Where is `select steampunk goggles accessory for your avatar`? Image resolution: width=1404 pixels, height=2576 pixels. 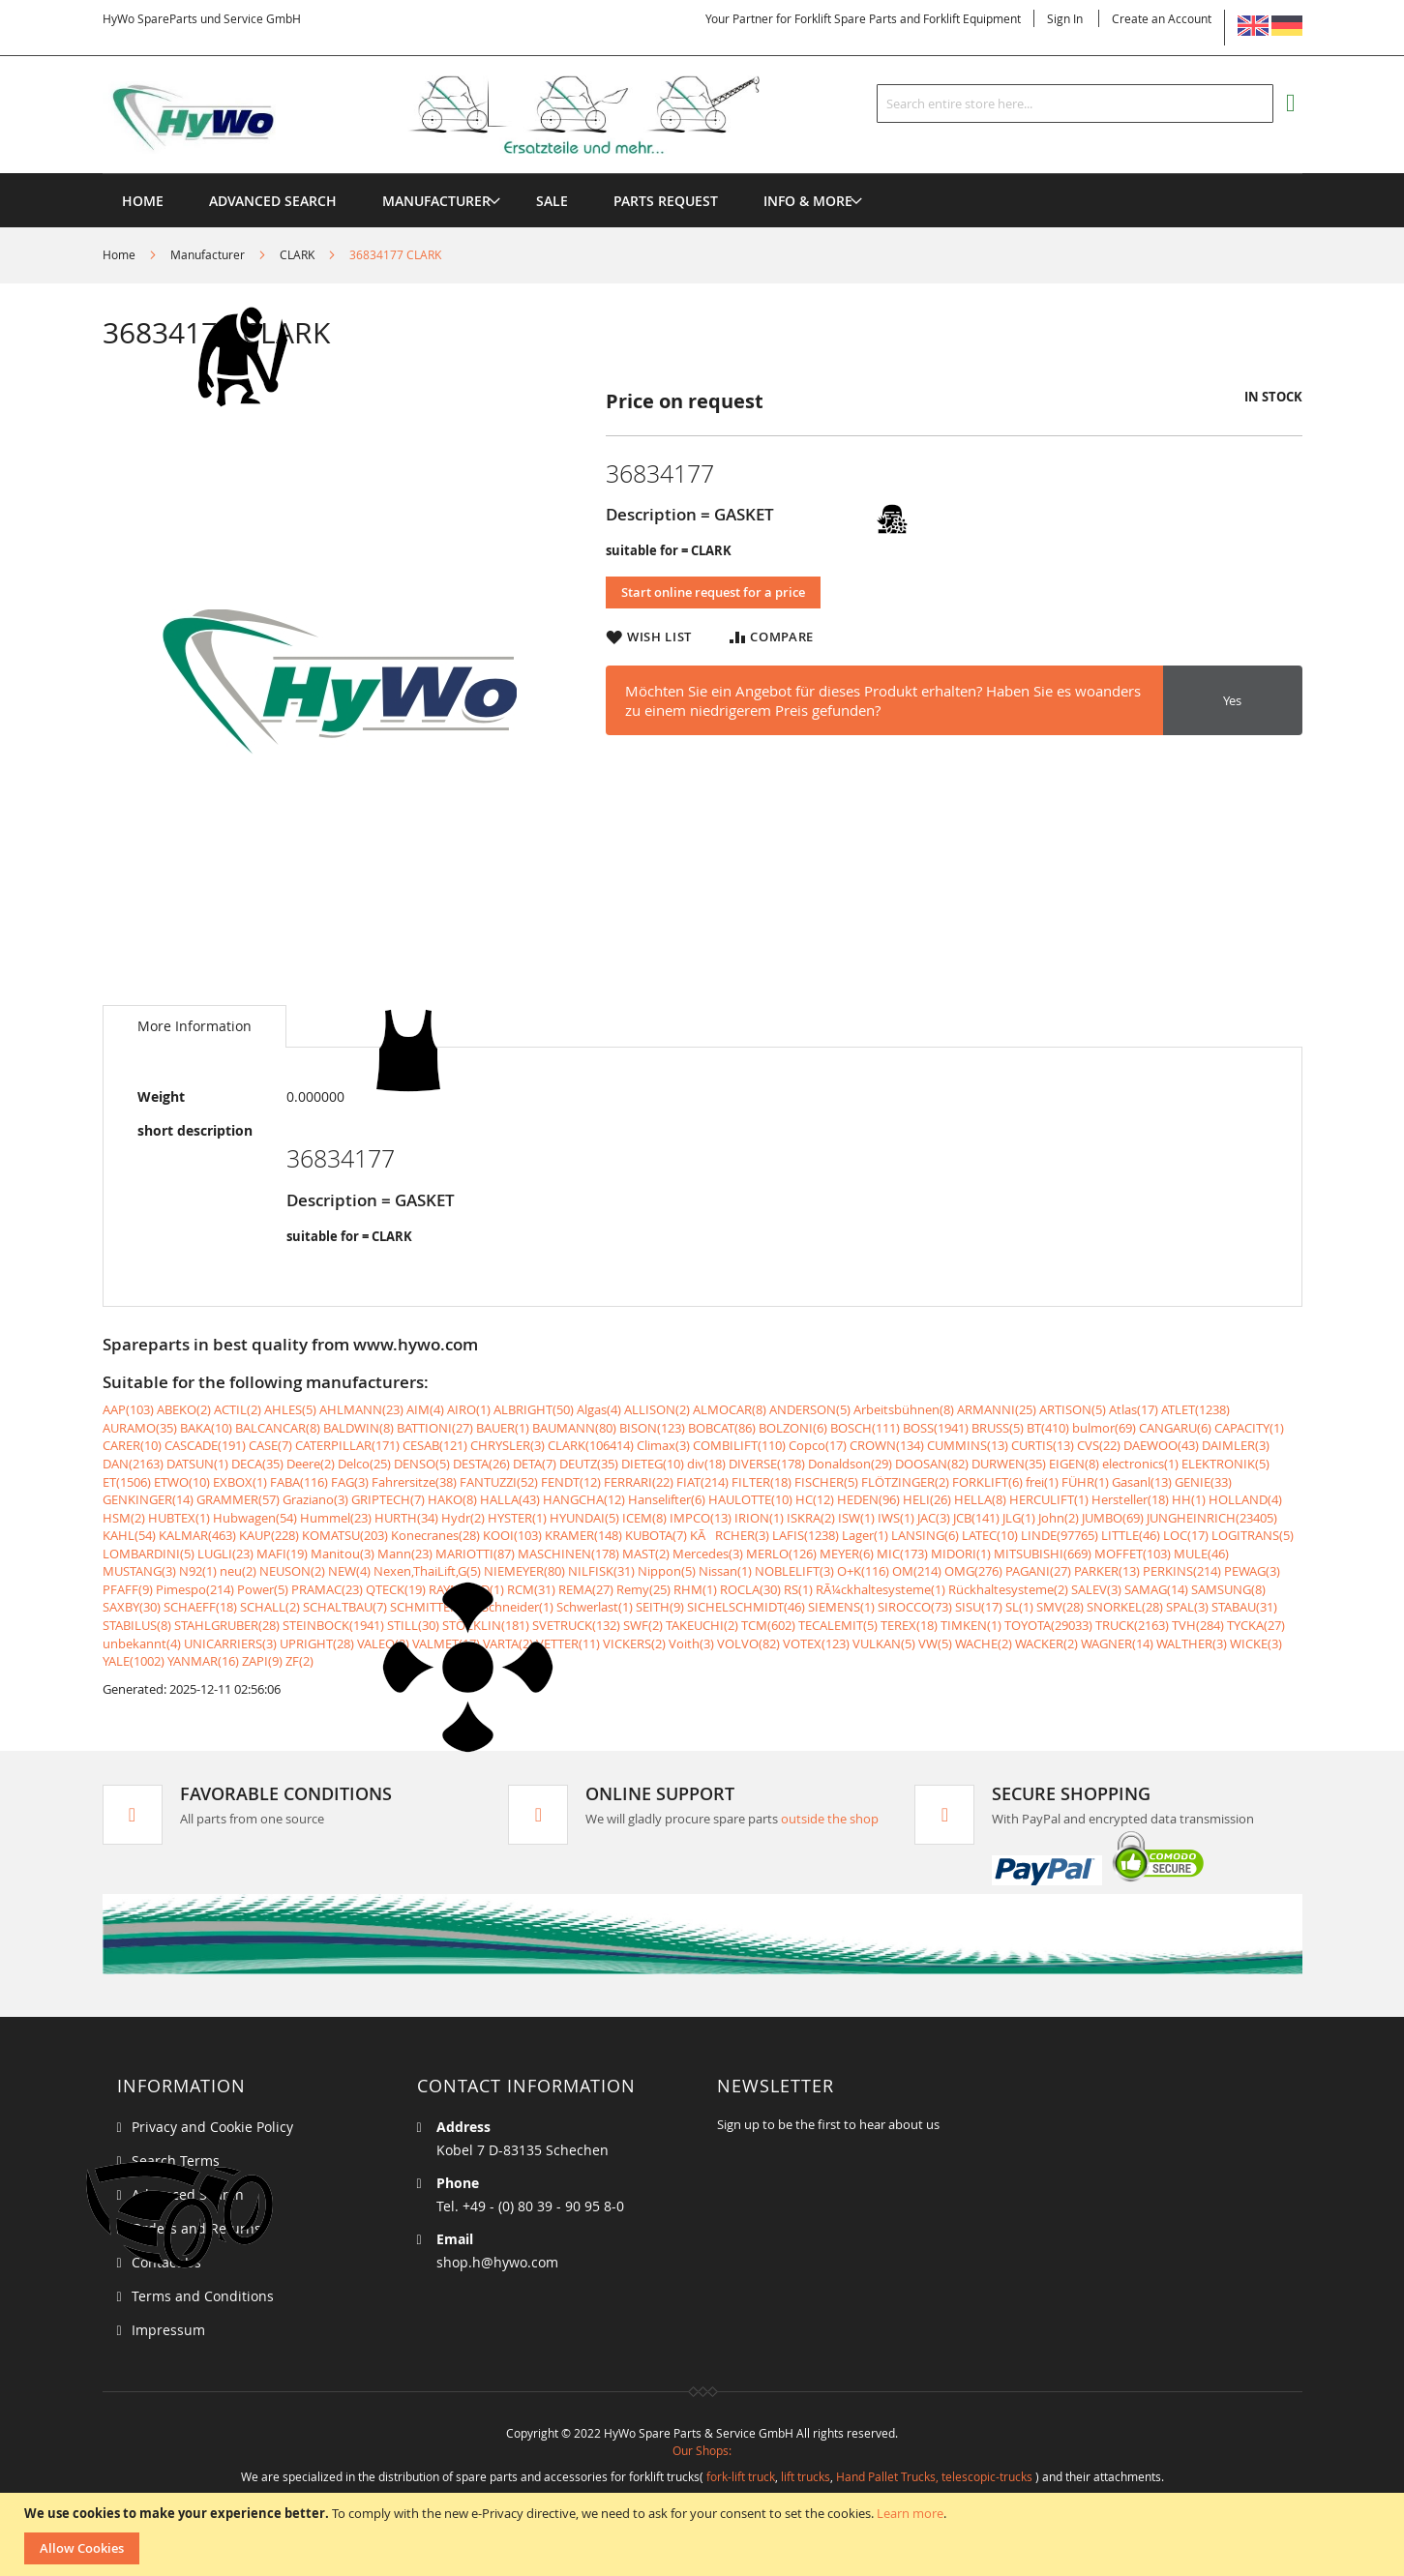 select steampunk goggles accessory for your avatar is located at coordinates (179, 2214).